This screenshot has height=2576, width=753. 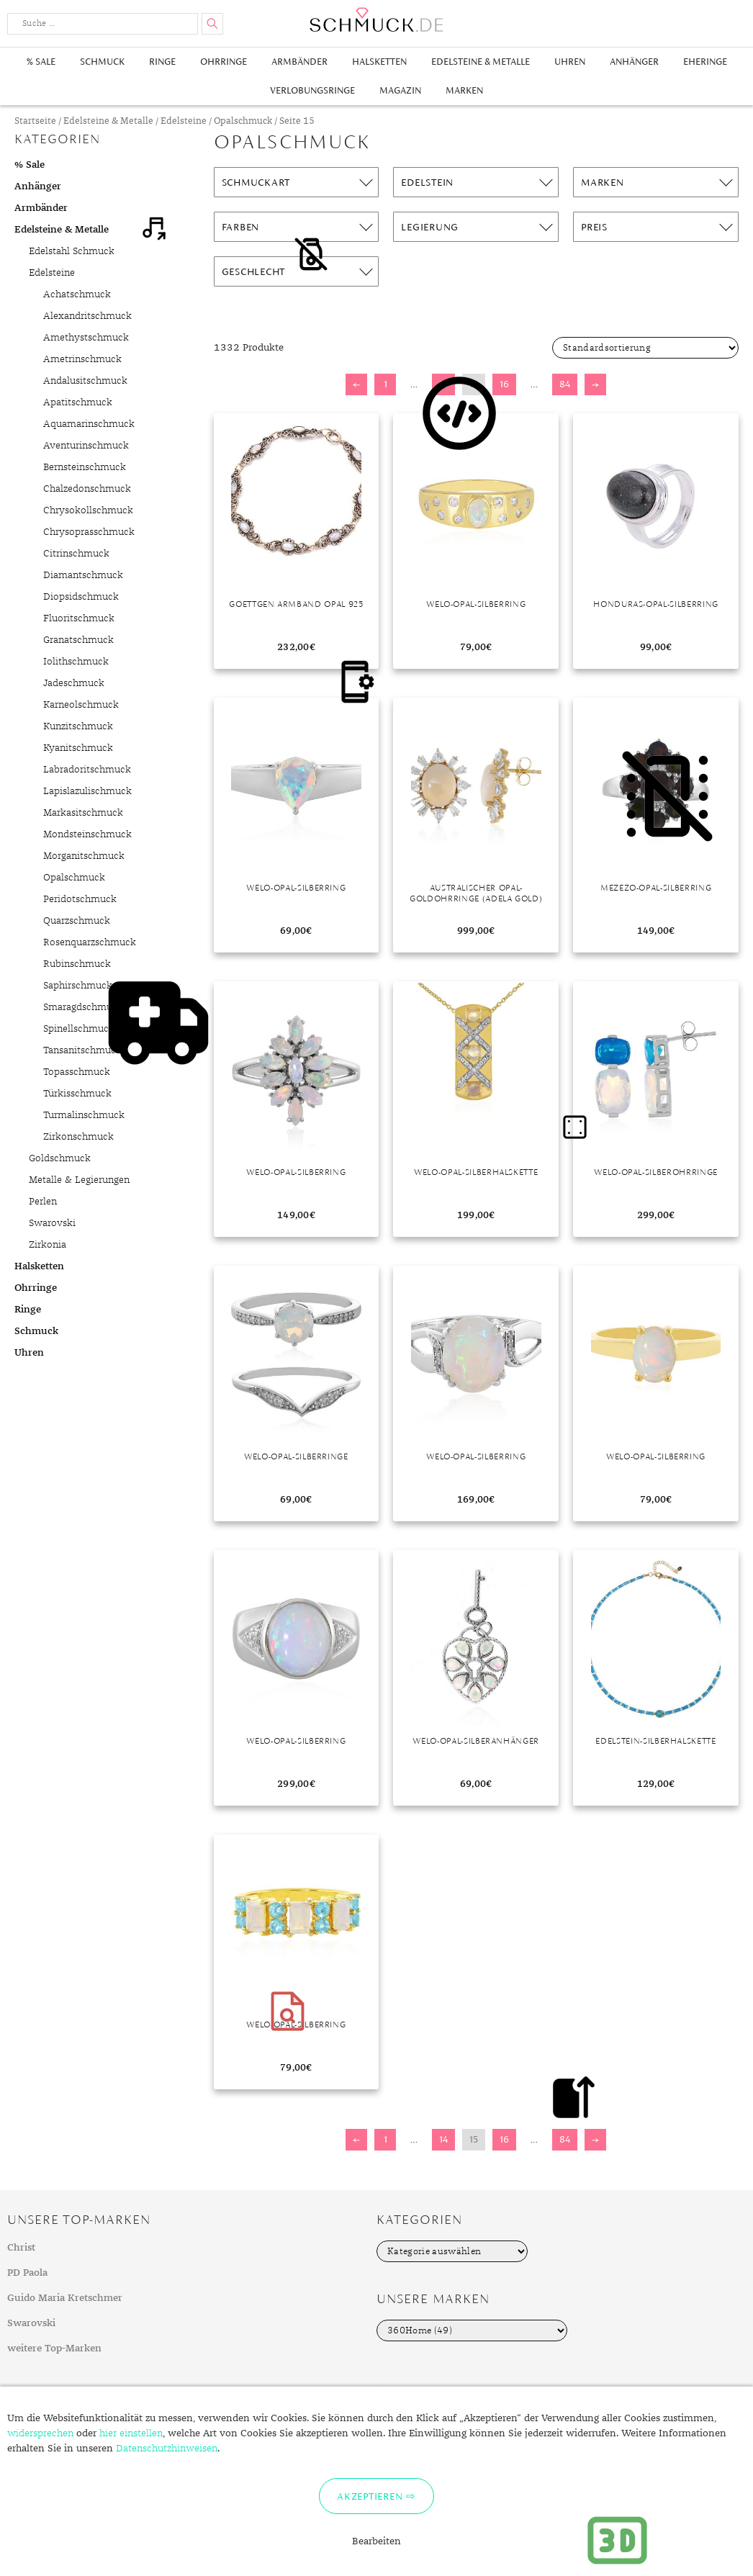 What do you see at coordinates (287, 2011) in the screenshot?
I see `search within a document or file` at bounding box center [287, 2011].